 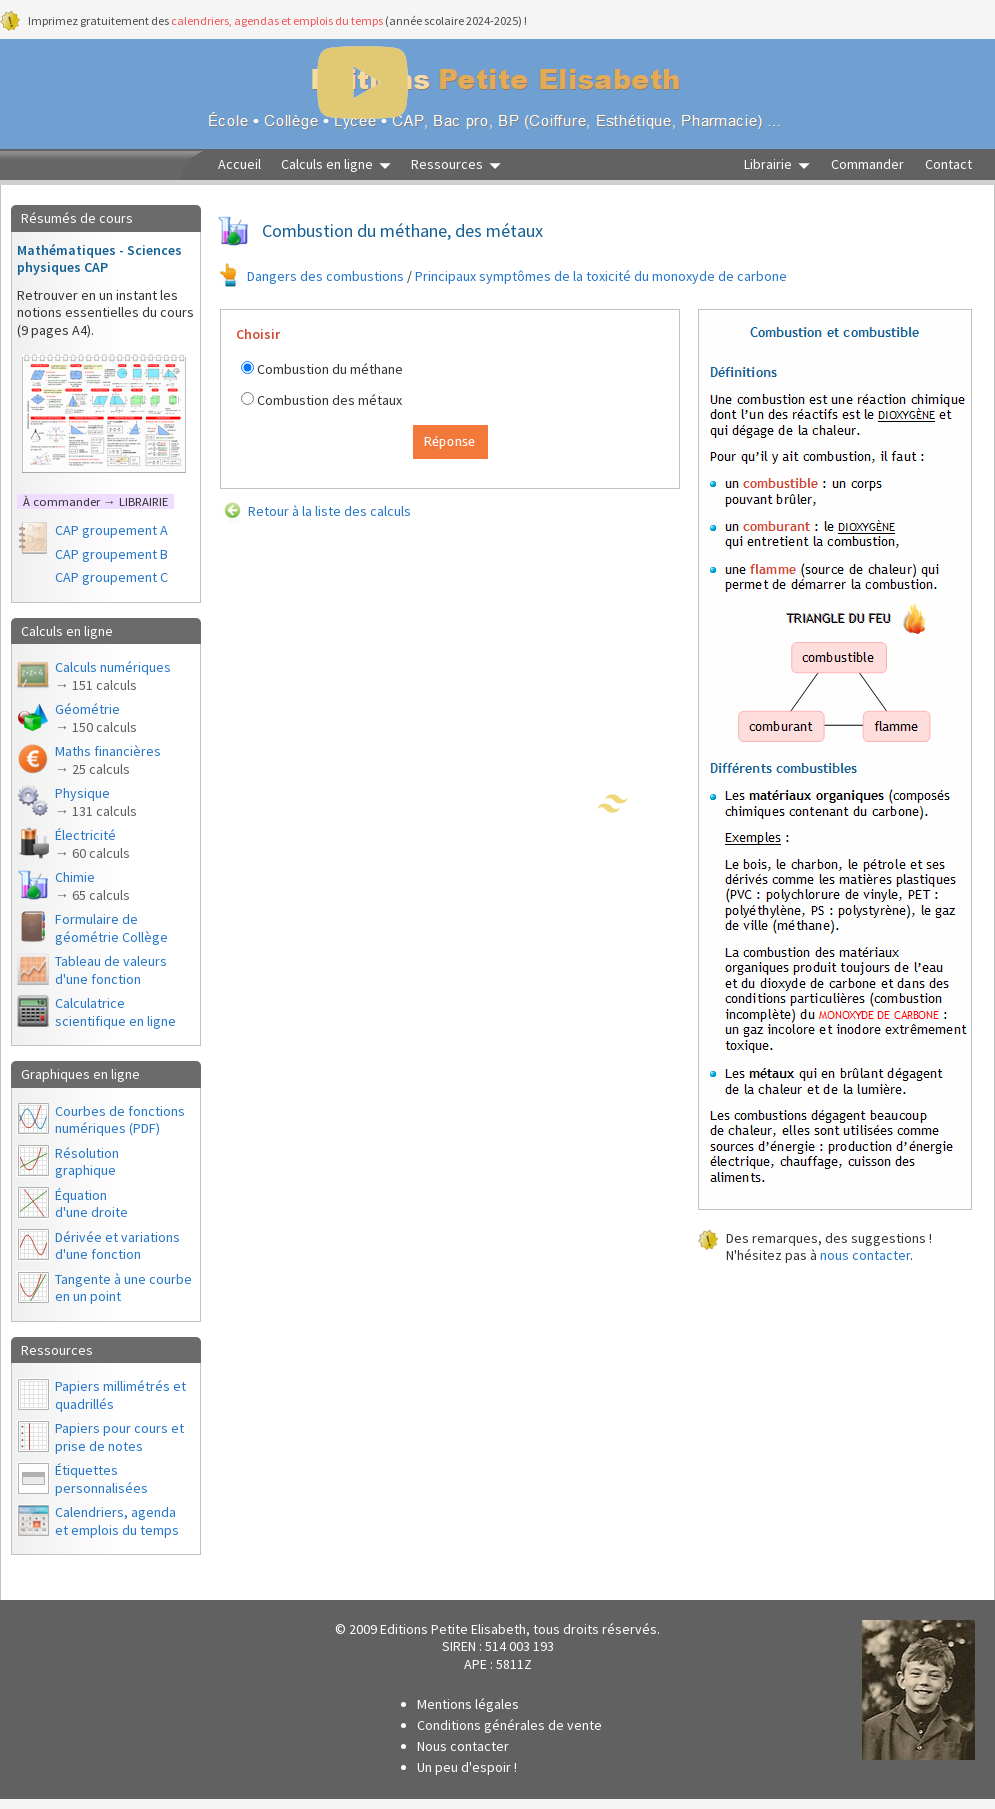 What do you see at coordinates (612, 803) in the screenshot?
I see `tailwind css framework logo` at bounding box center [612, 803].